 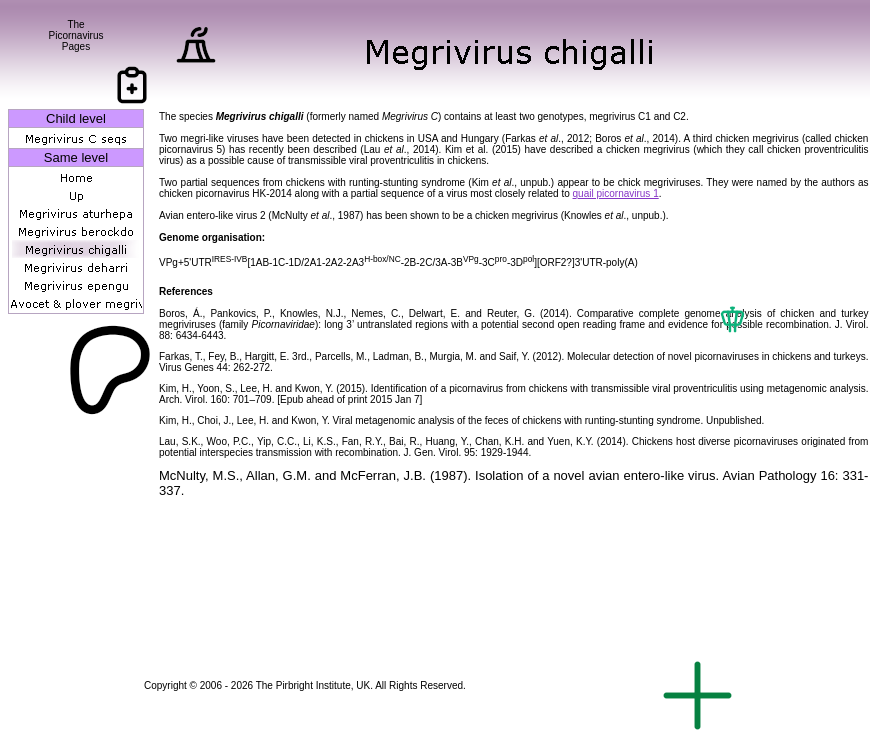 What do you see at coordinates (732, 319) in the screenshot?
I see `access air traffic control features` at bounding box center [732, 319].